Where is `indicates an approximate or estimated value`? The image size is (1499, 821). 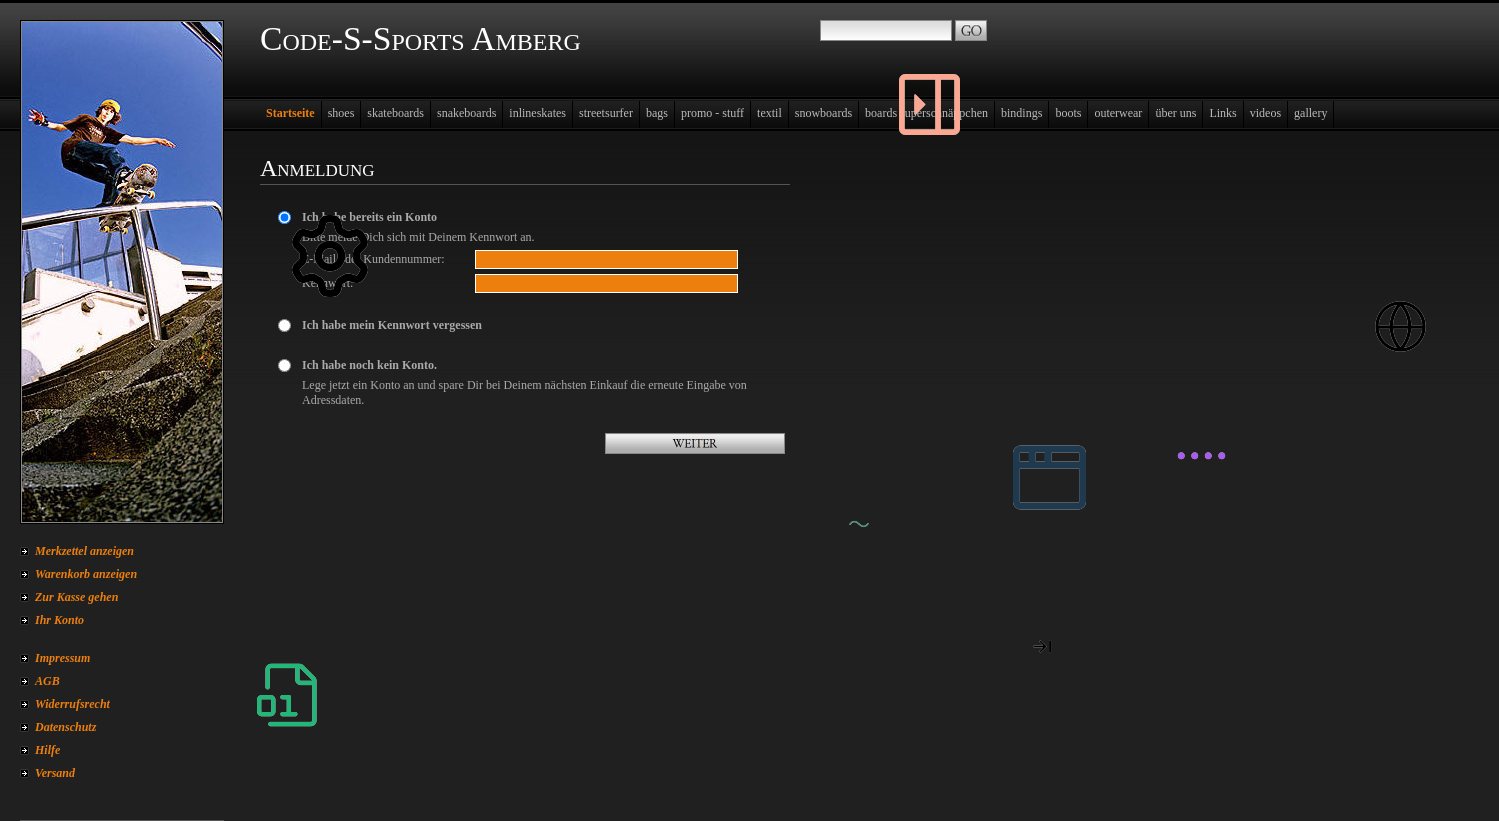 indicates an approximate or estimated value is located at coordinates (859, 524).